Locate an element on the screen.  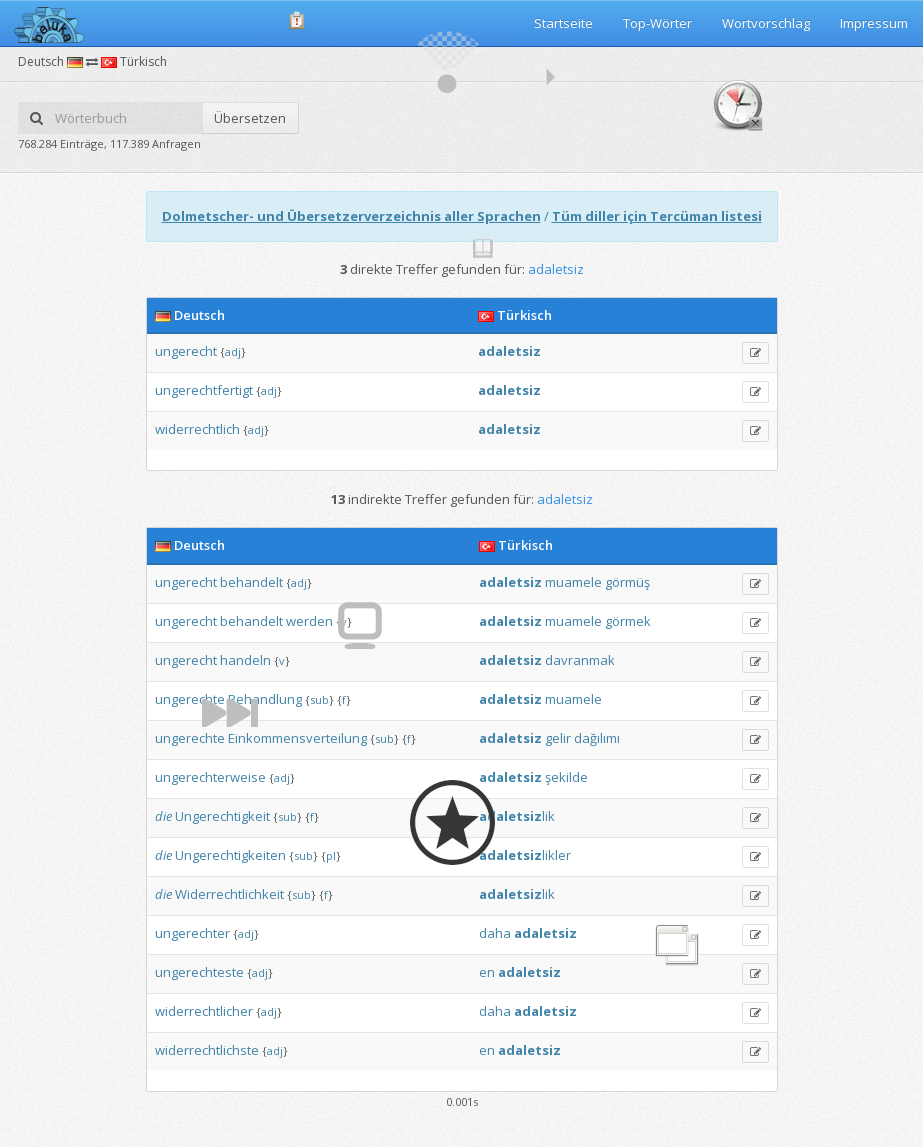
skip to the next track is located at coordinates (230, 713).